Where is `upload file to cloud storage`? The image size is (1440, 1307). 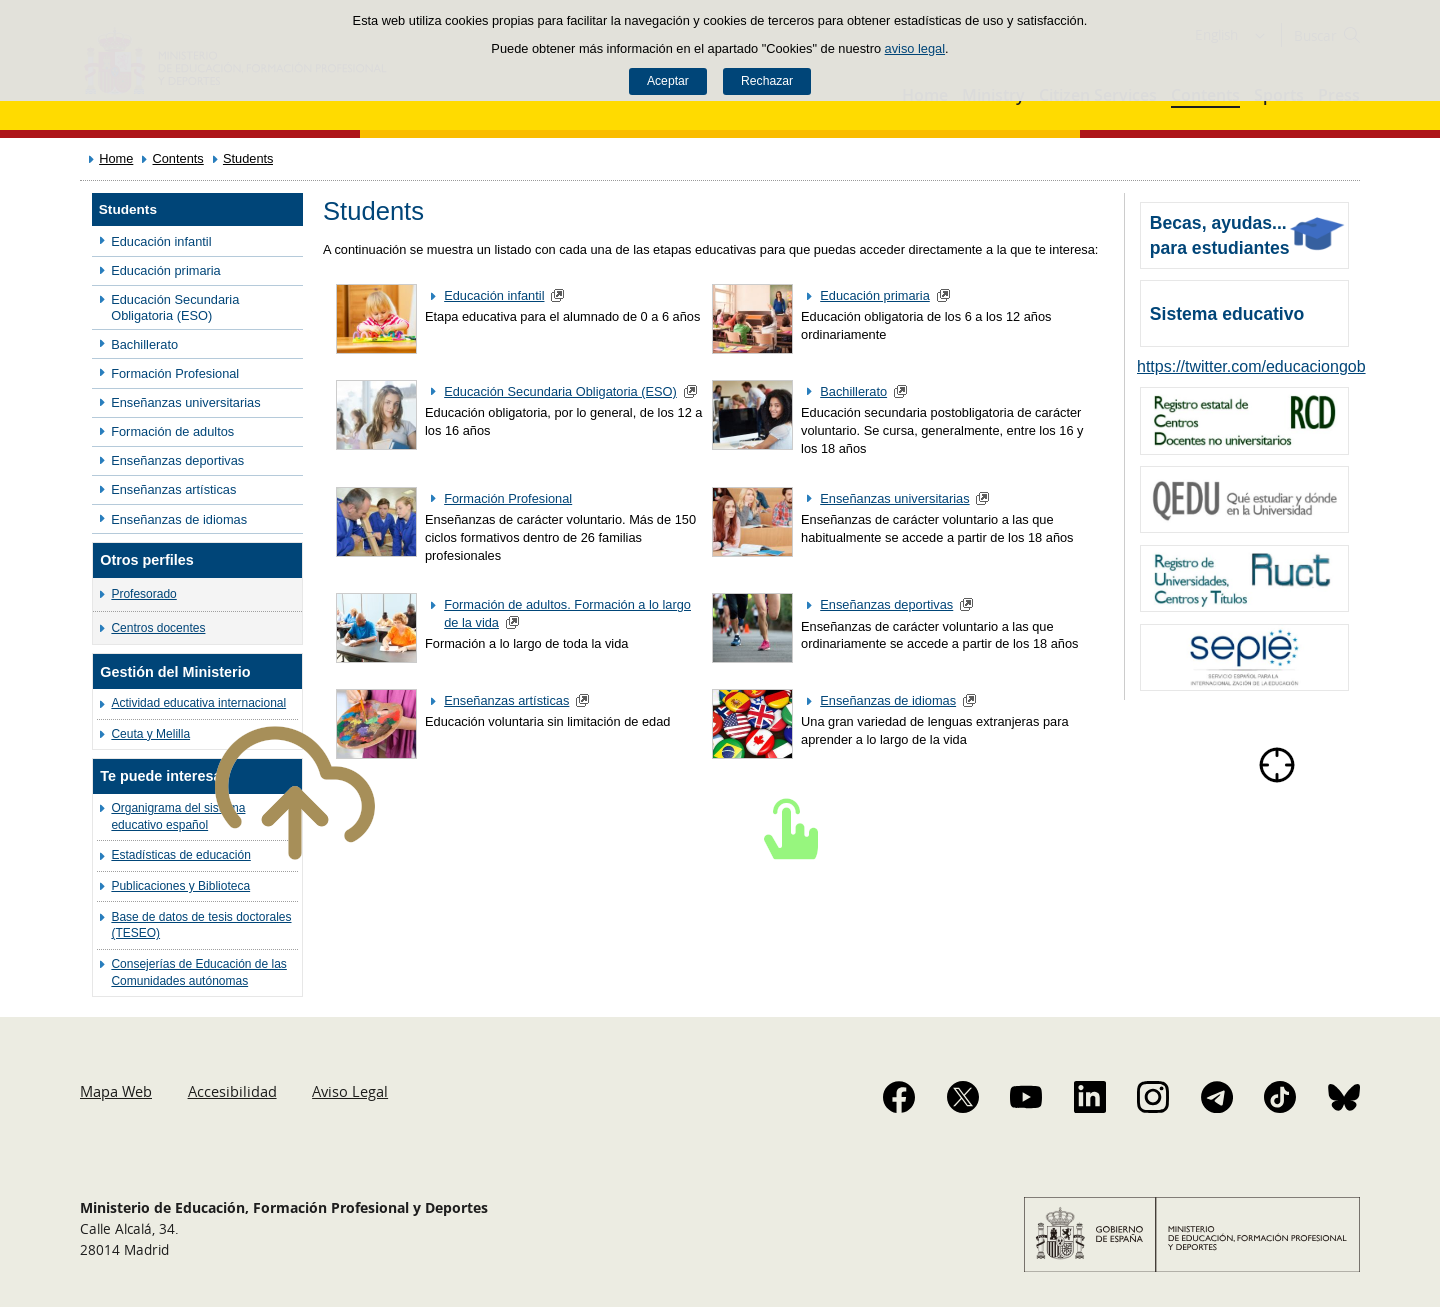 upload file to cloud storage is located at coordinates (295, 793).